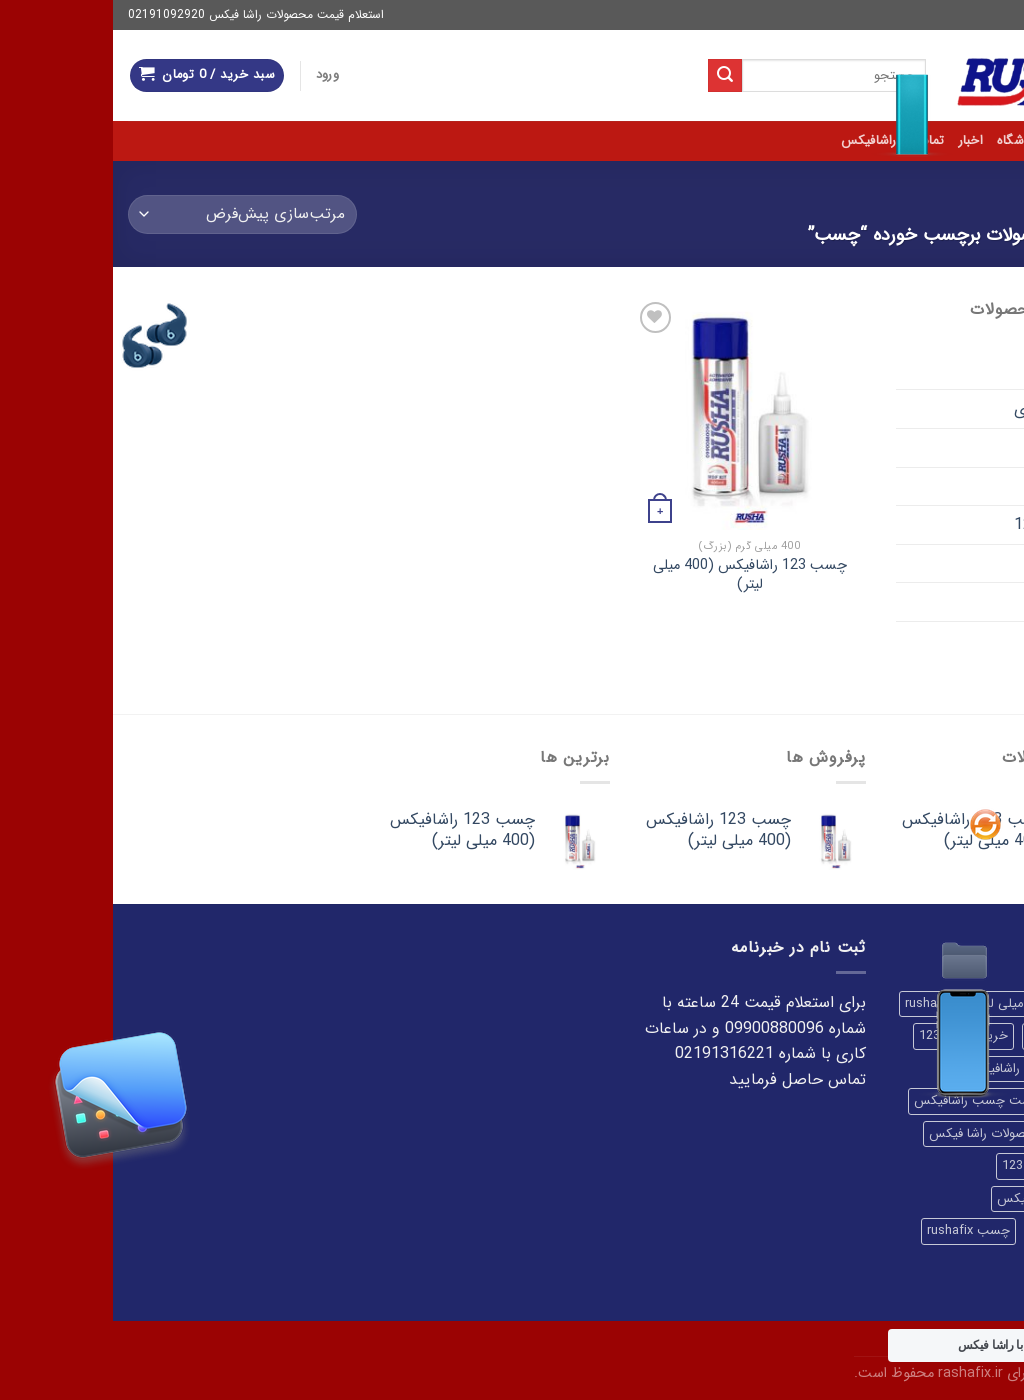  I want to click on open folder containing files or documents, so click(964, 960).